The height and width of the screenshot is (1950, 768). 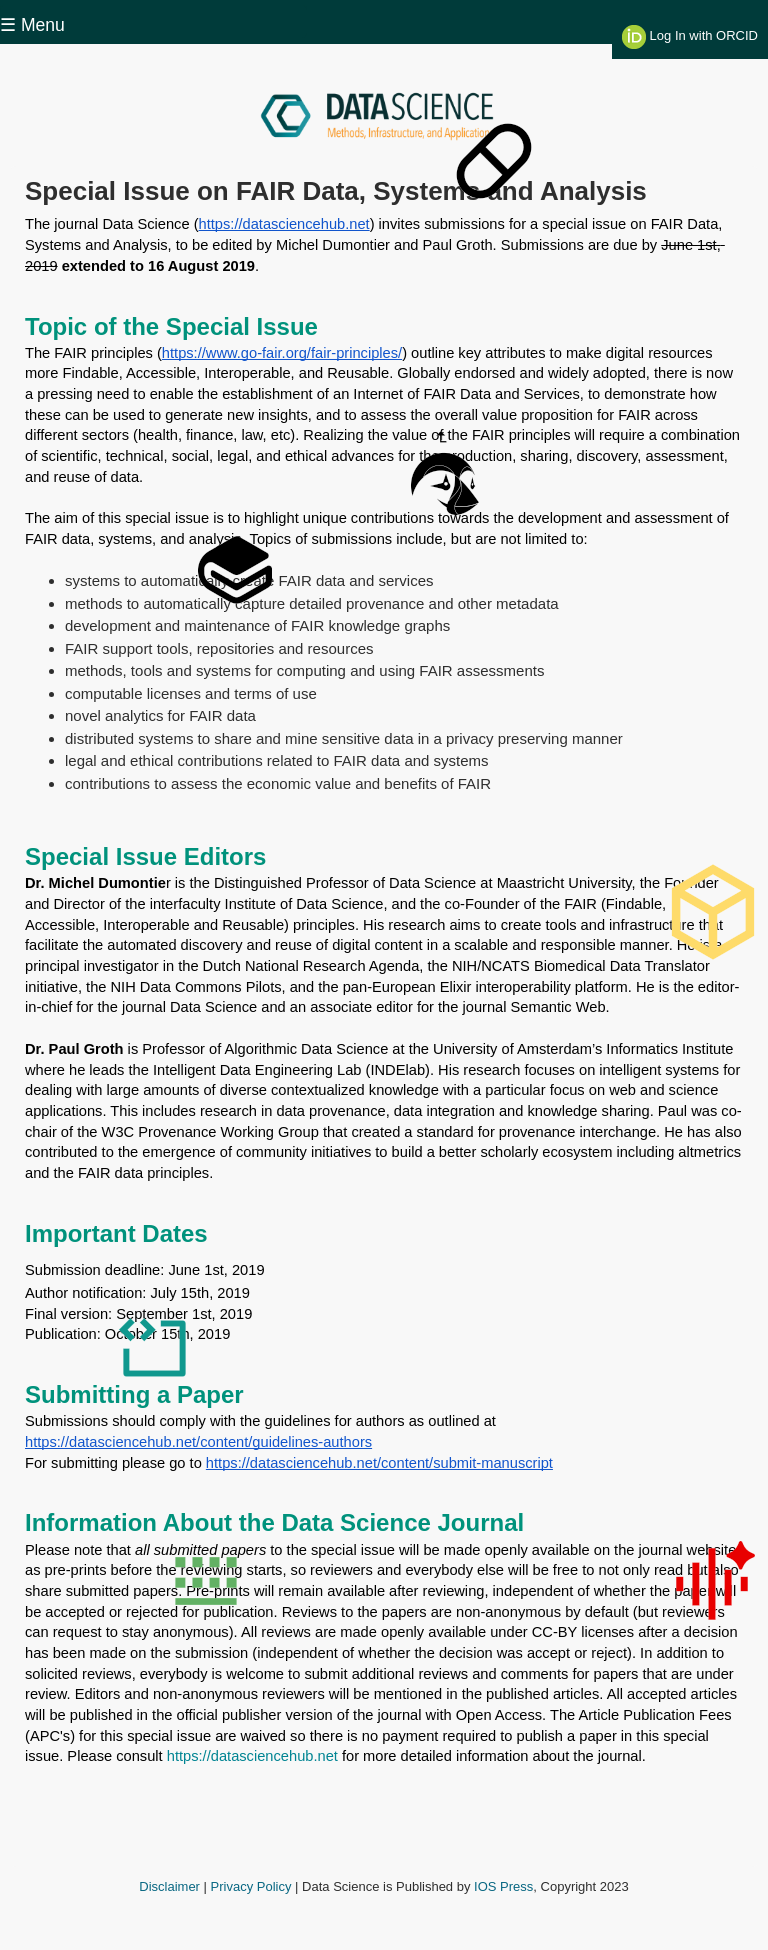 I want to click on view 3d objects or models, so click(x=713, y=912).